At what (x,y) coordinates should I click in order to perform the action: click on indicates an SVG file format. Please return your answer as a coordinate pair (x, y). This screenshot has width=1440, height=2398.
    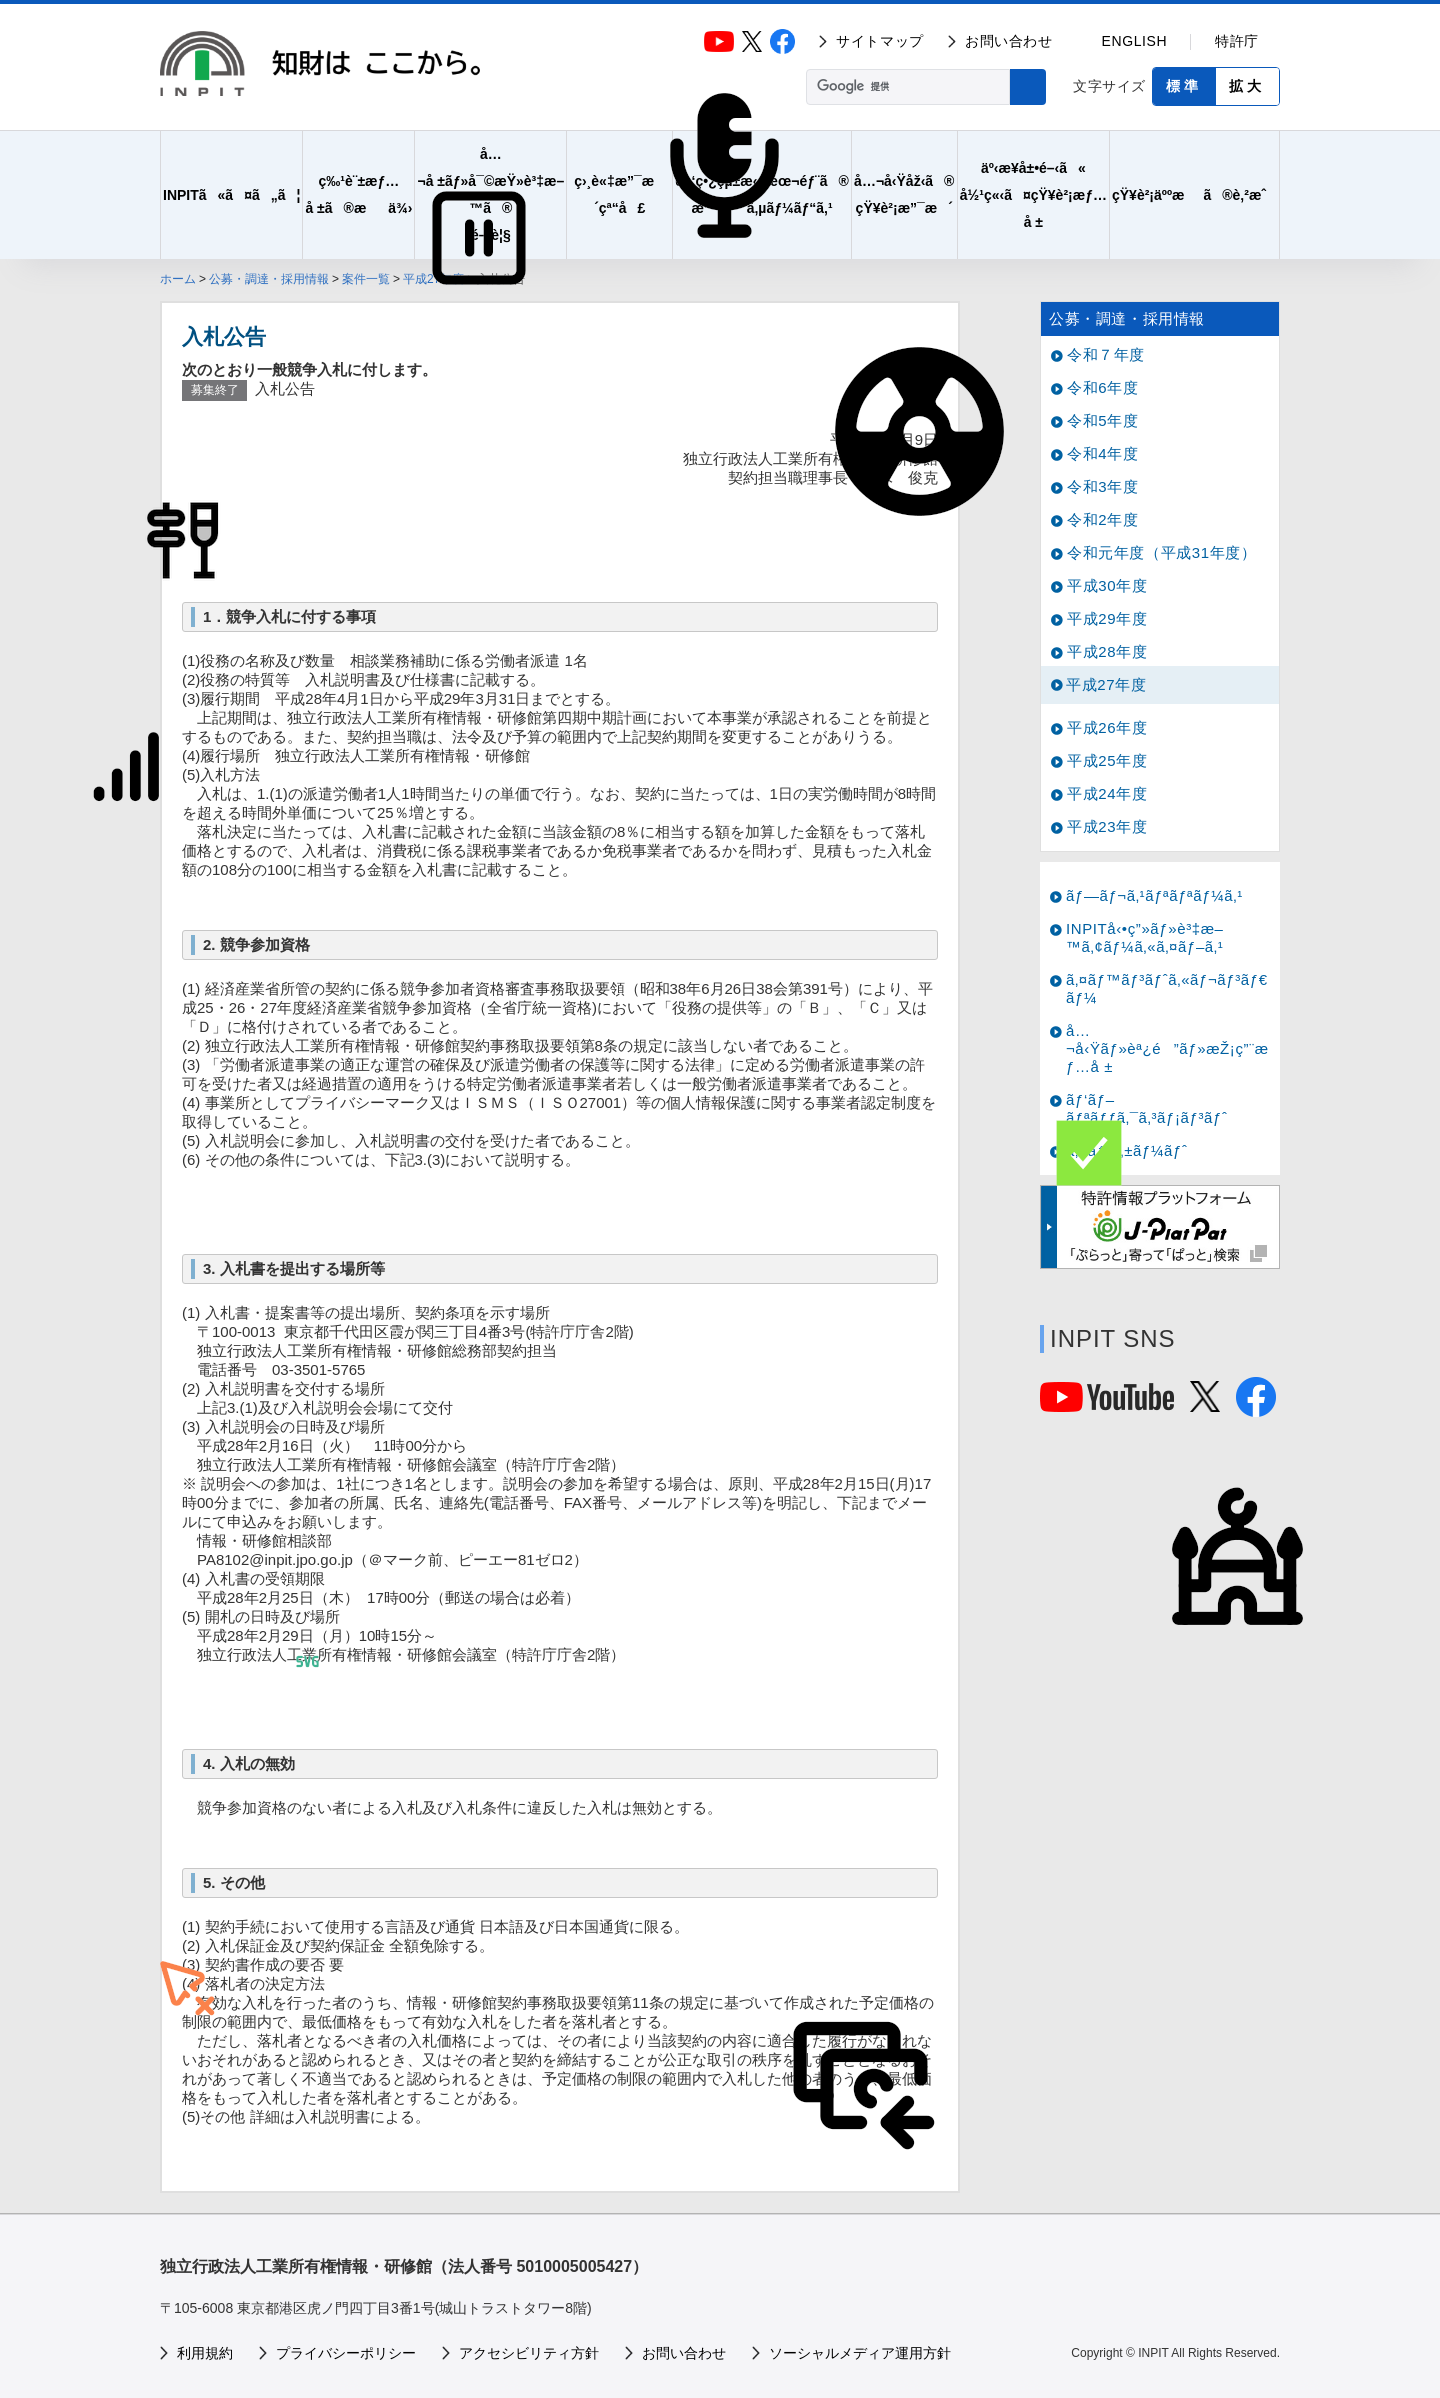
    Looking at the image, I should click on (307, 1661).